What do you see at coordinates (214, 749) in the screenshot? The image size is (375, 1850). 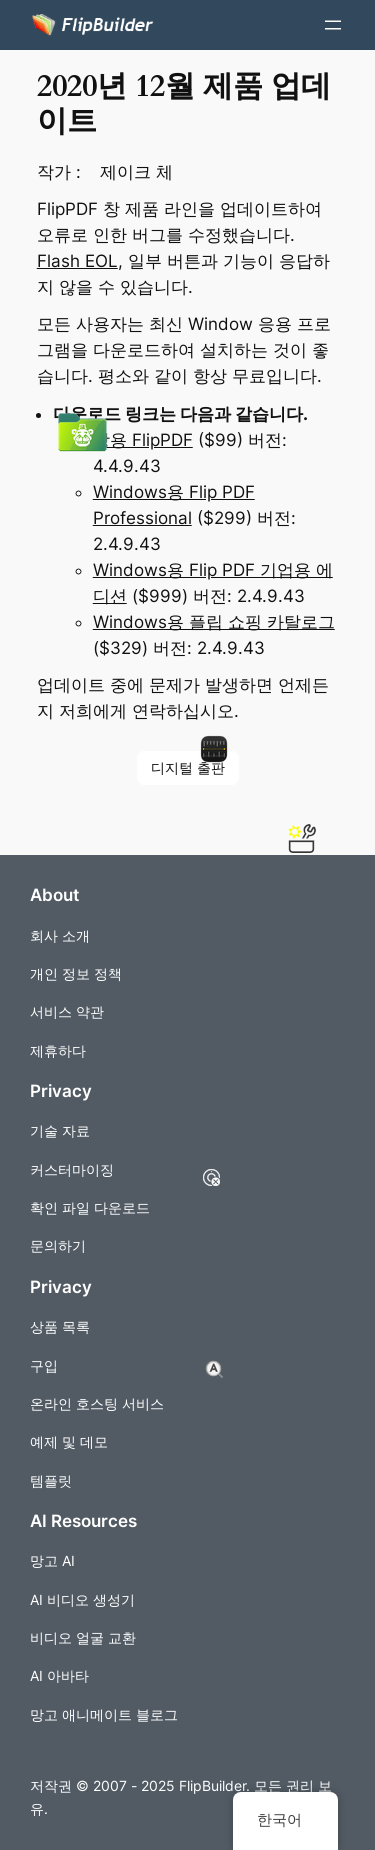 I see `open the measure app to check dimensions` at bounding box center [214, 749].